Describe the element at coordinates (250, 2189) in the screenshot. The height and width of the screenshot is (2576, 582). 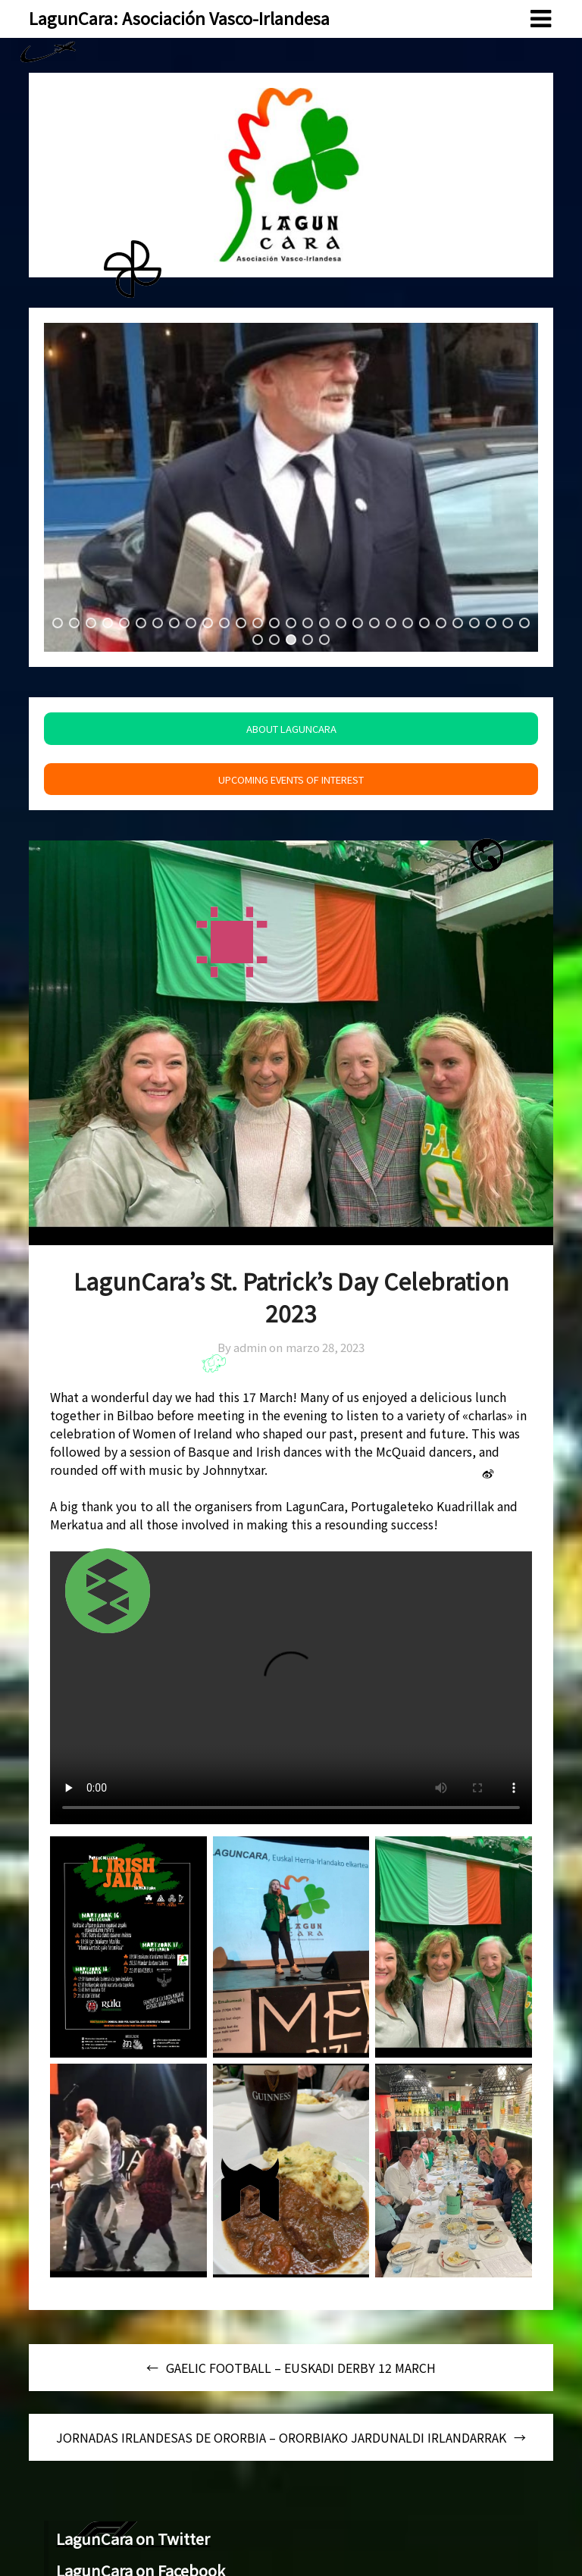
I see `nodemon development tool logo` at that location.